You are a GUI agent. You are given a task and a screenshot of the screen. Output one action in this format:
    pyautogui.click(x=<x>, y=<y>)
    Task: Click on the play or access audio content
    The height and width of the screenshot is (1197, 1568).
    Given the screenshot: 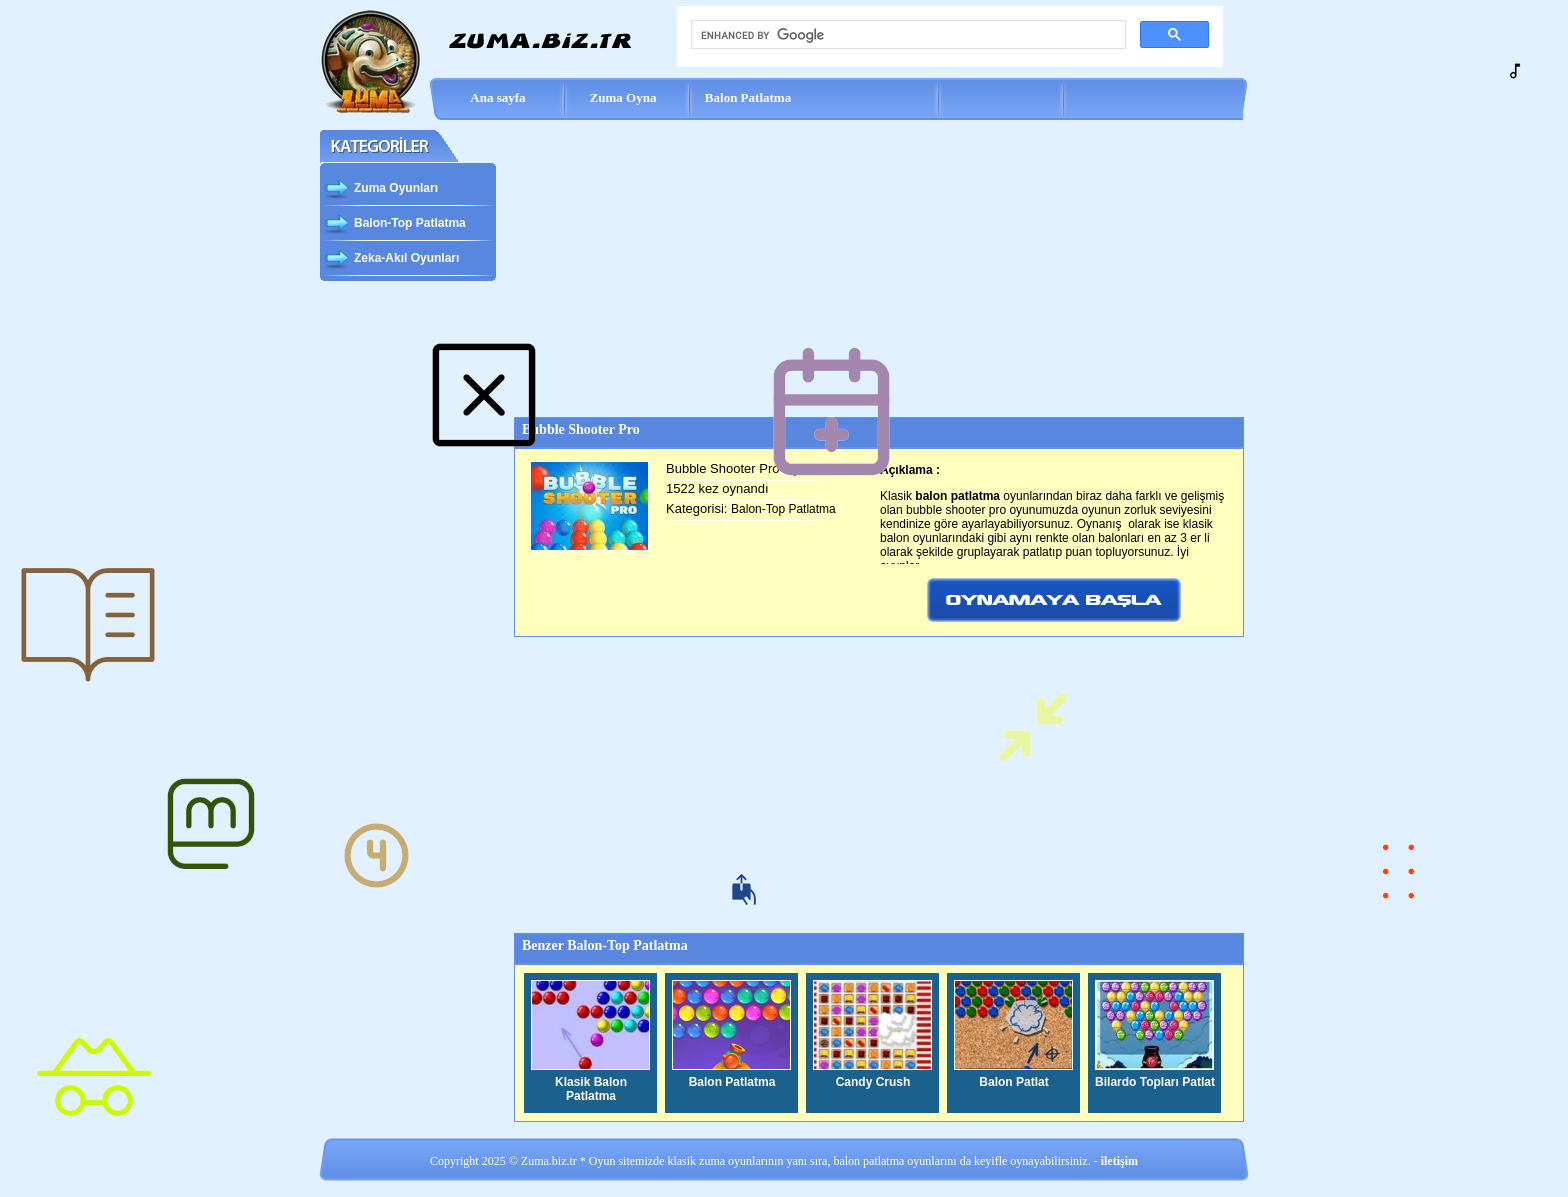 What is the action you would take?
    pyautogui.click(x=1515, y=71)
    